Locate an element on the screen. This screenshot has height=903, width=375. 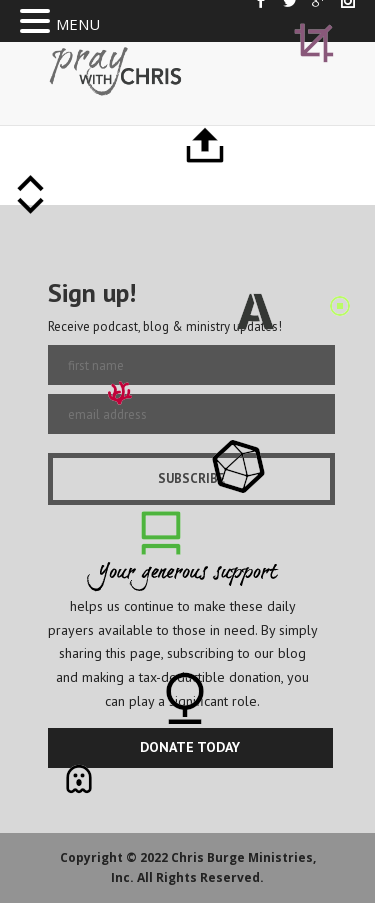
crop an image or photo is located at coordinates (314, 43).